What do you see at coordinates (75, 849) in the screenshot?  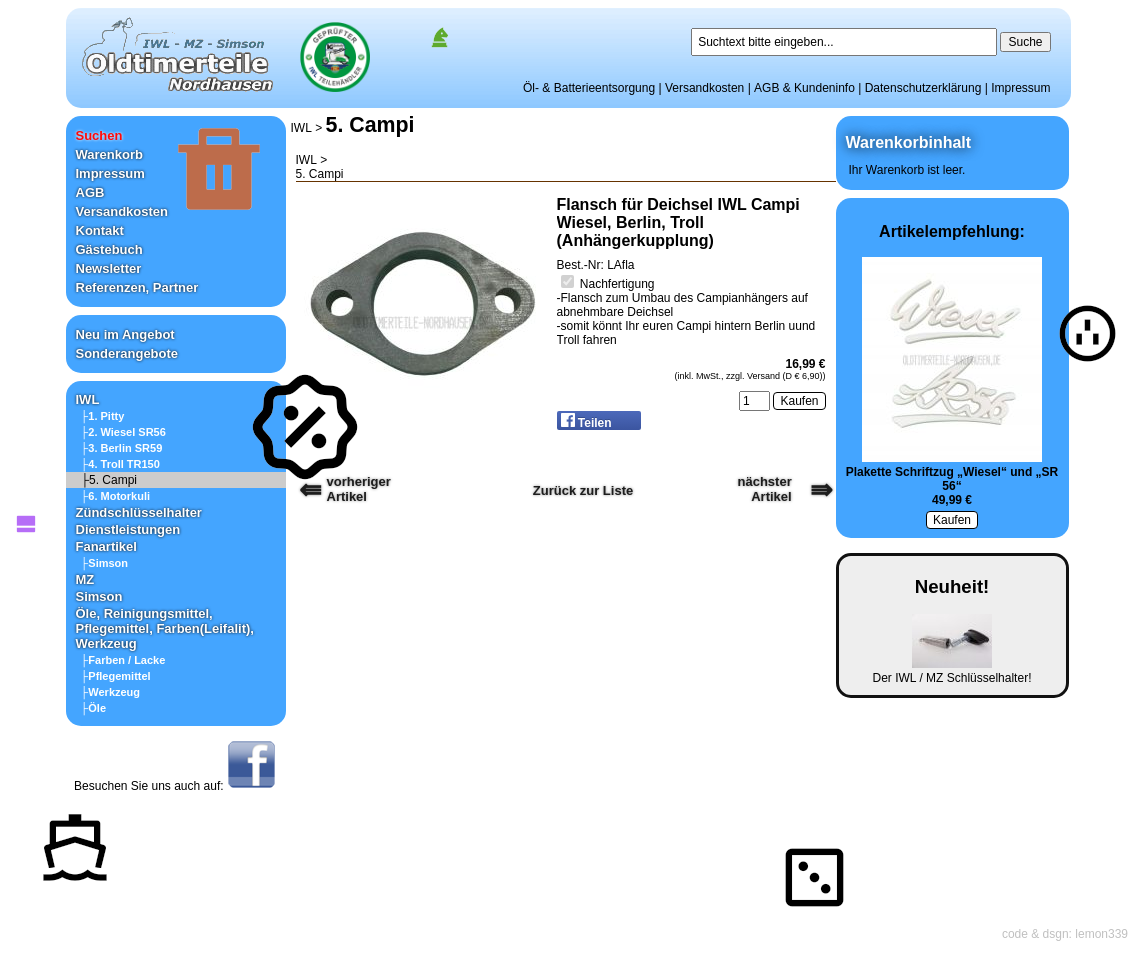 I see `select ship or boat transportation` at bounding box center [75, 849].